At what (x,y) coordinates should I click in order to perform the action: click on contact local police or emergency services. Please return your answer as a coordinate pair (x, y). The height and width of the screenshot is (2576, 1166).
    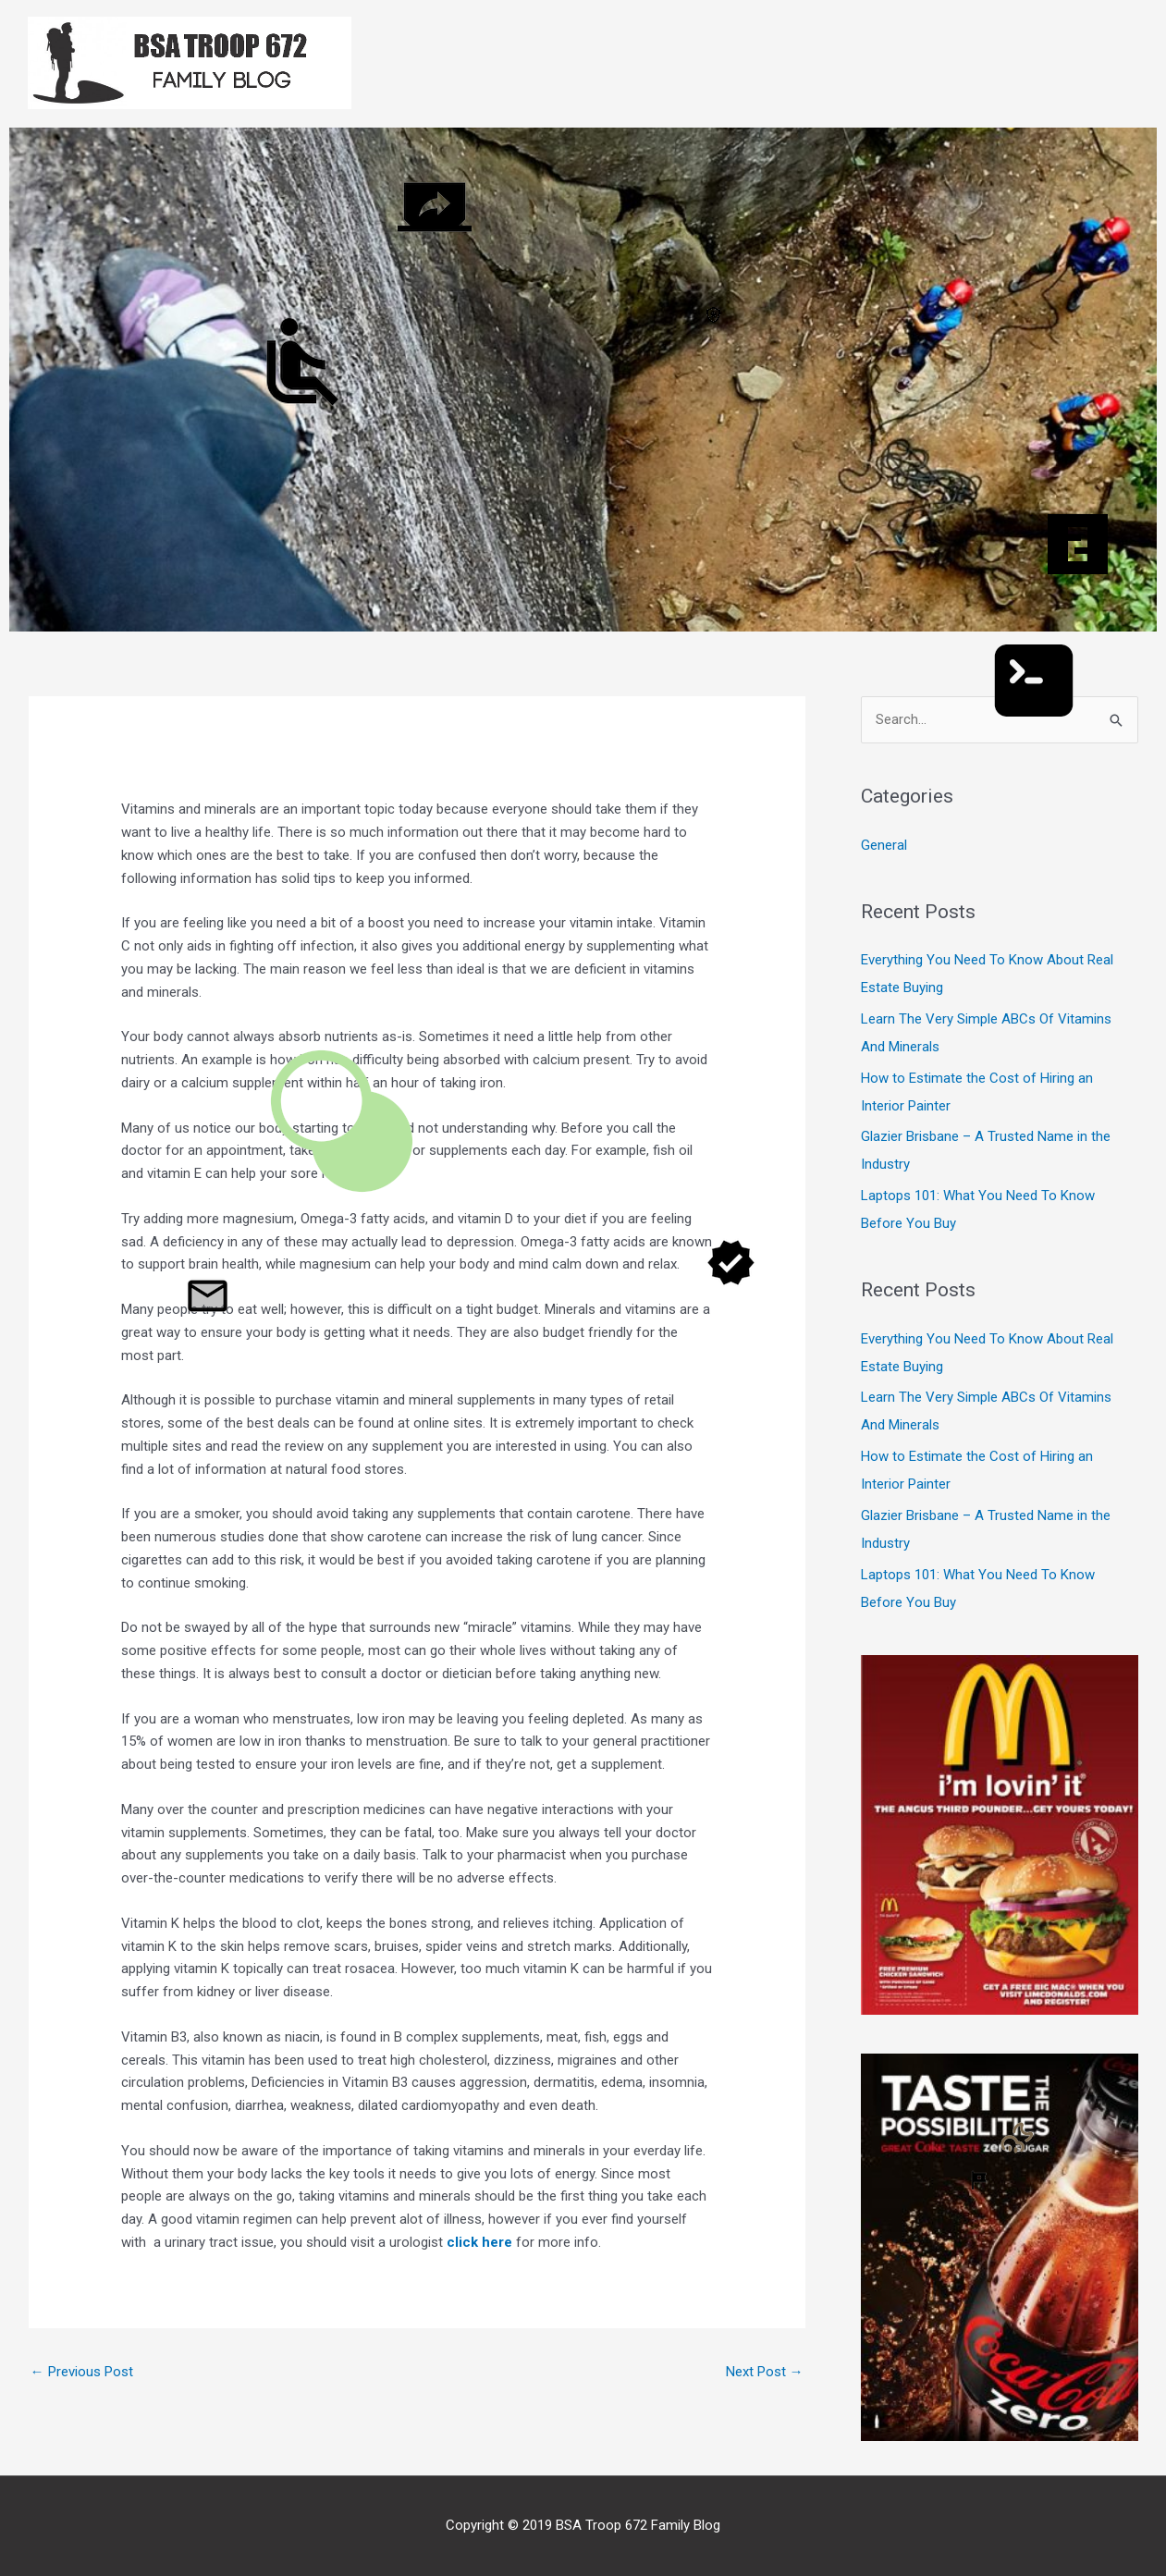
    Looking at the image, I should click on (713, 314).